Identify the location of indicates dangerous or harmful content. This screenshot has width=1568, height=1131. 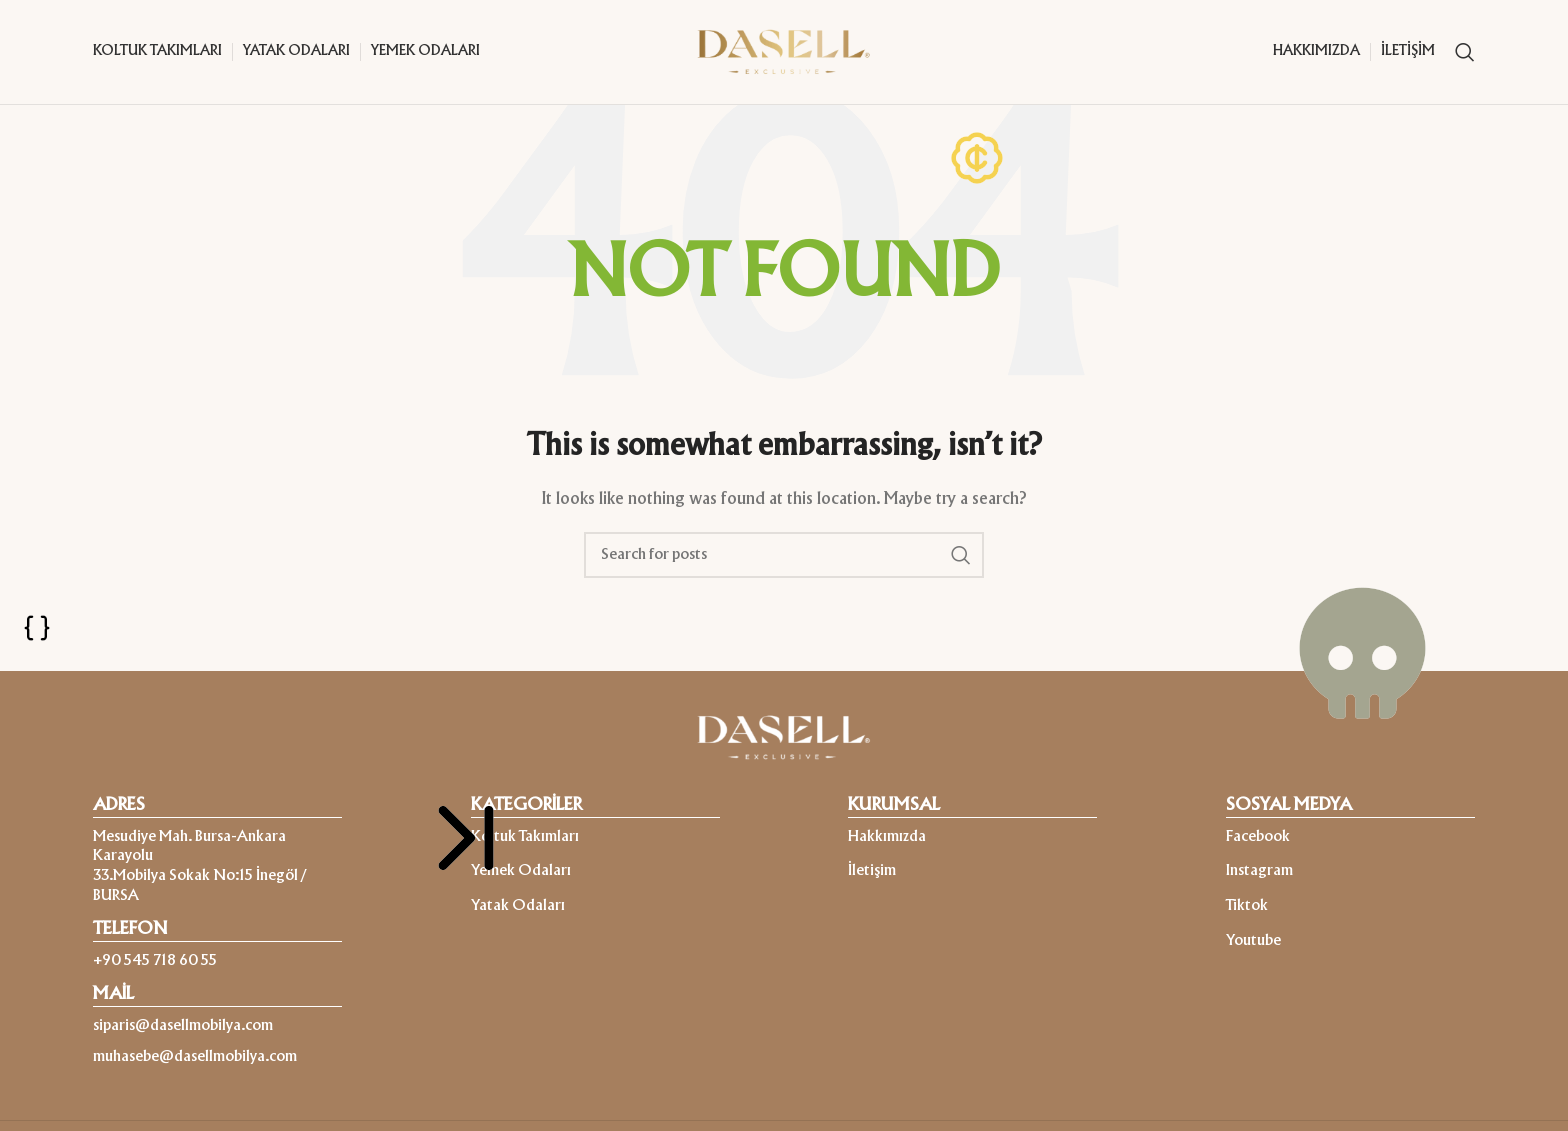
(1362, 655).